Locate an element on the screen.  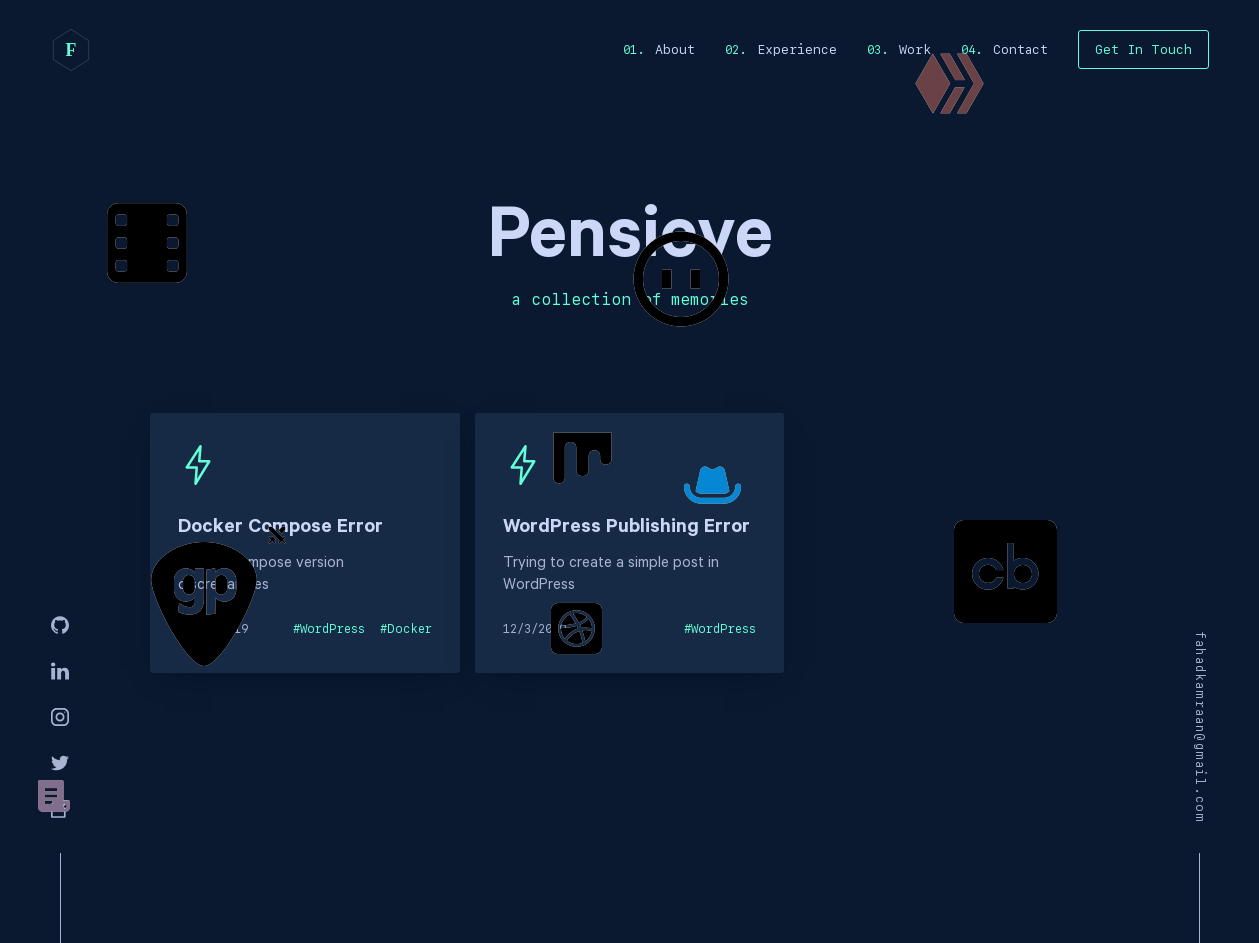
Mix social bookmarking platform logo is located at coordinates (582, 457).